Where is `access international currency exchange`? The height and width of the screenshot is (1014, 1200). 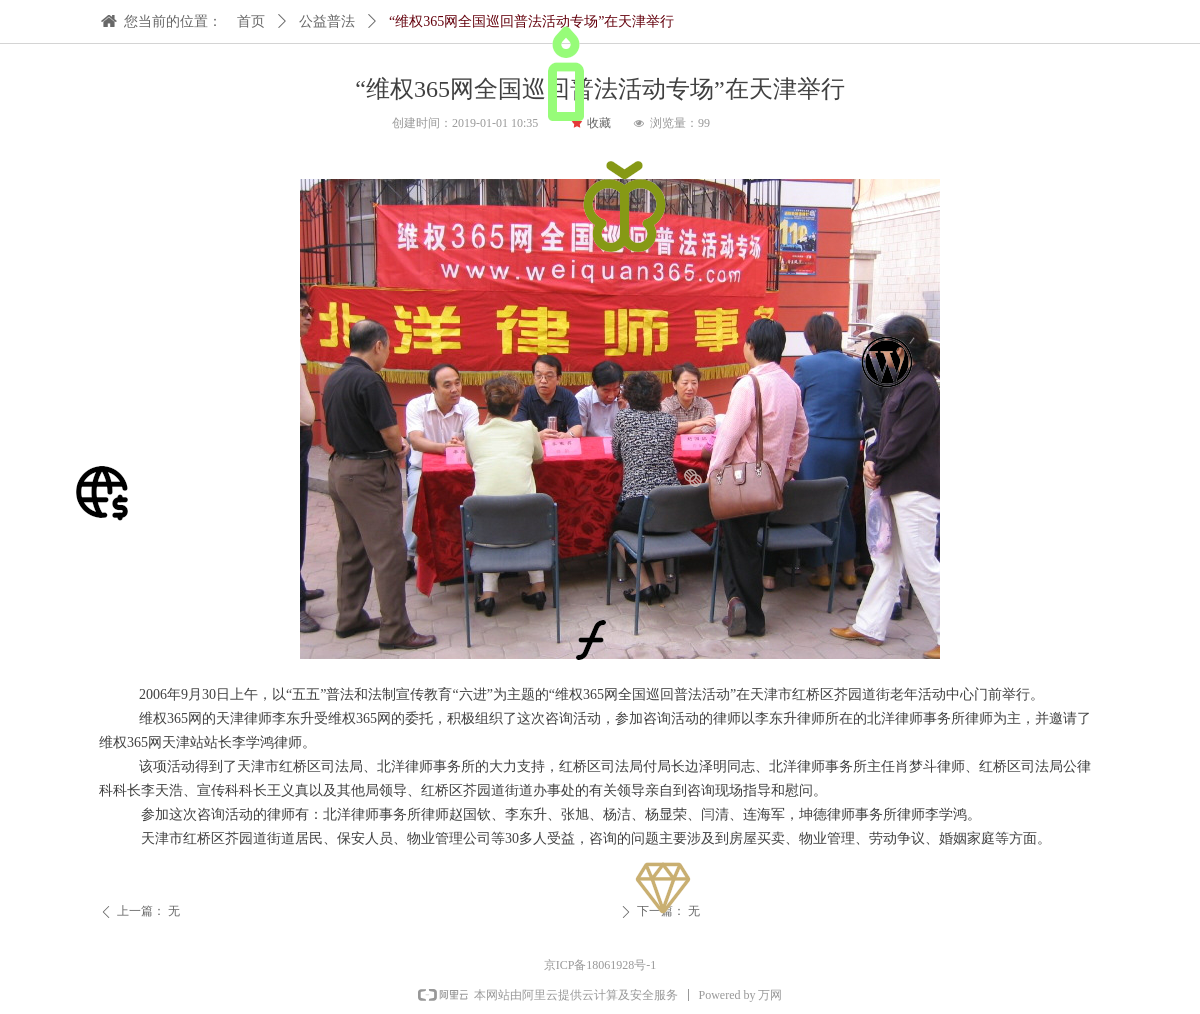
access international currency exchange is located at coordinates (102, 492).